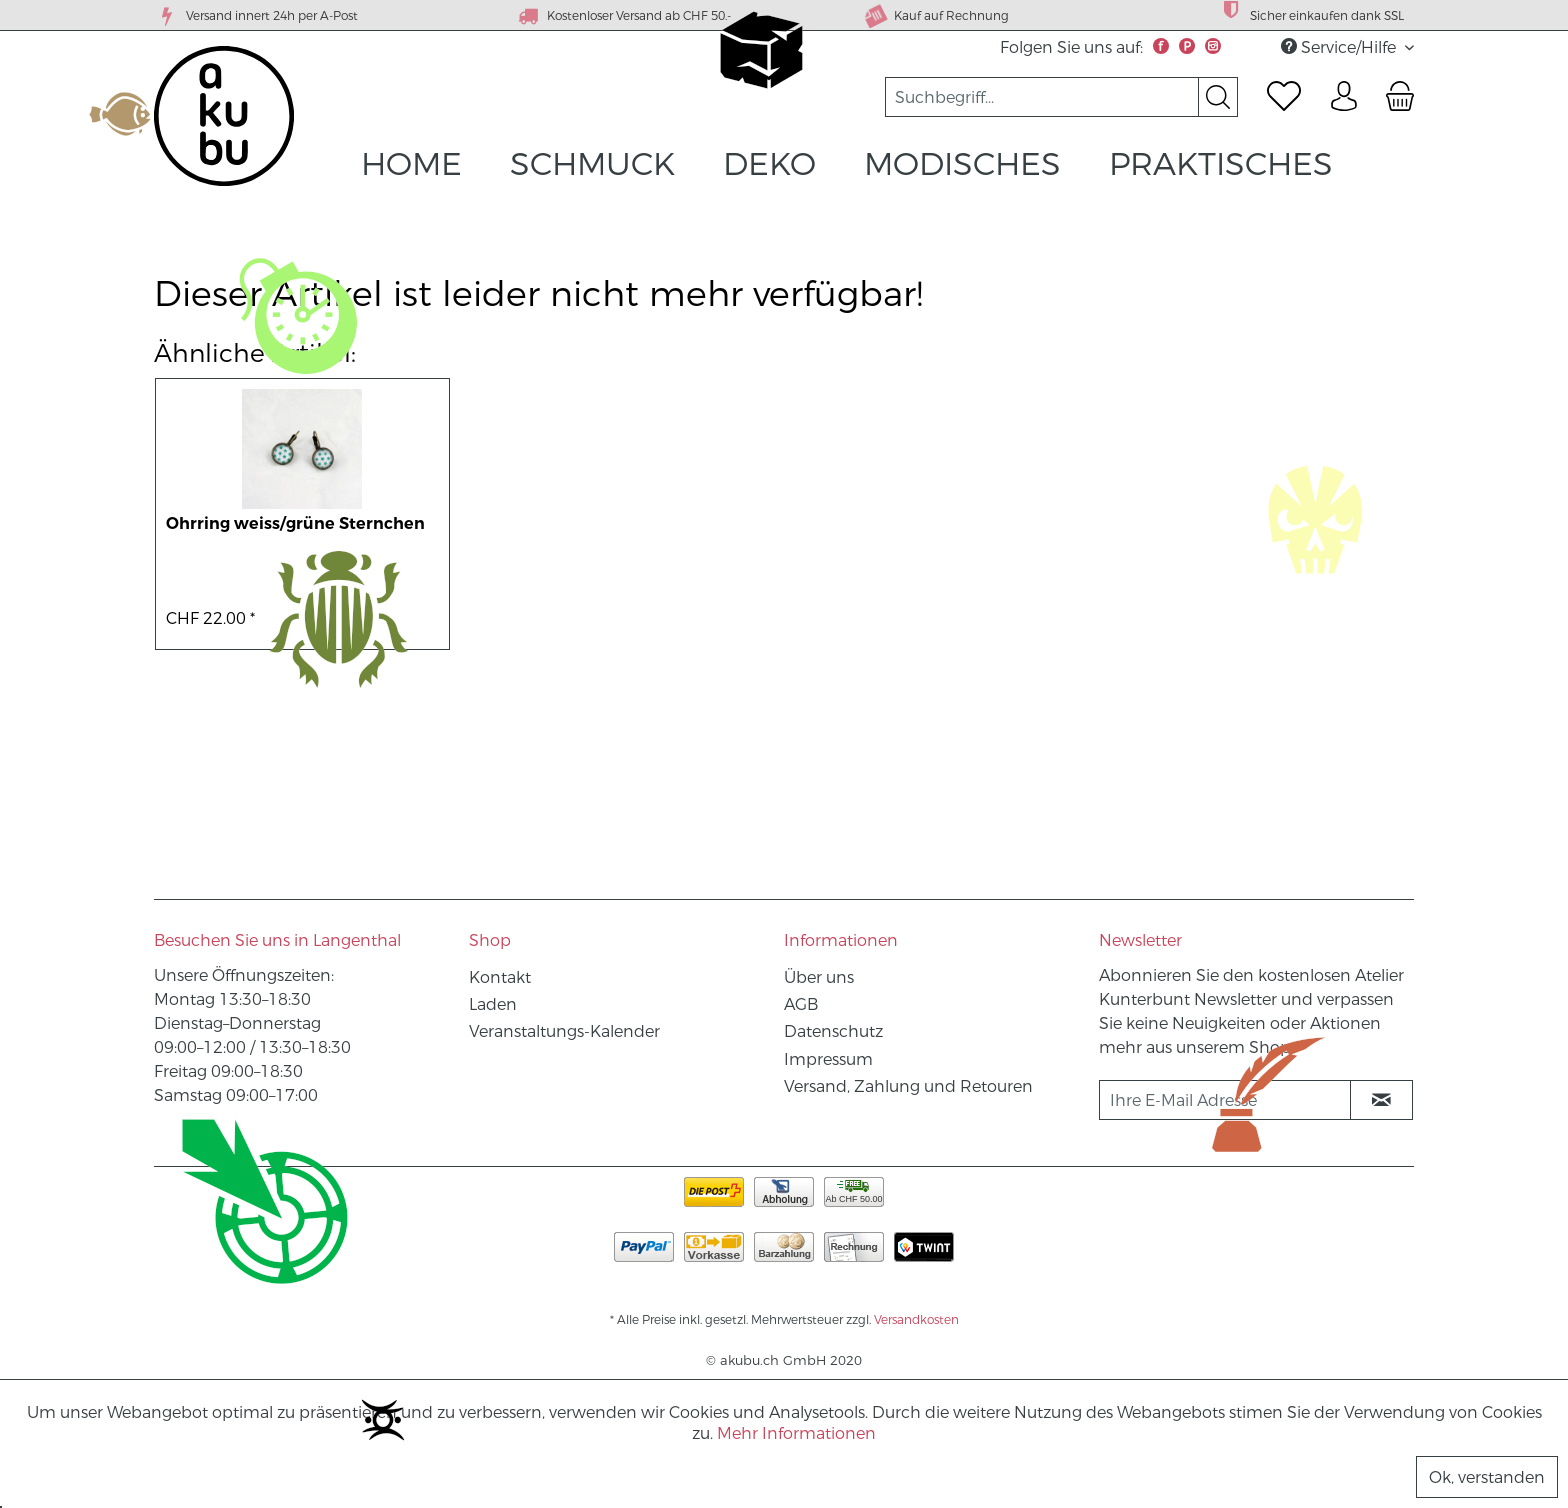 Image resolution: width=1568 pixels, height=1508 pixels. Describe the element at coordinates (298, 315) in the screenshot. I see `indicates a timed event or countdown` at that location.